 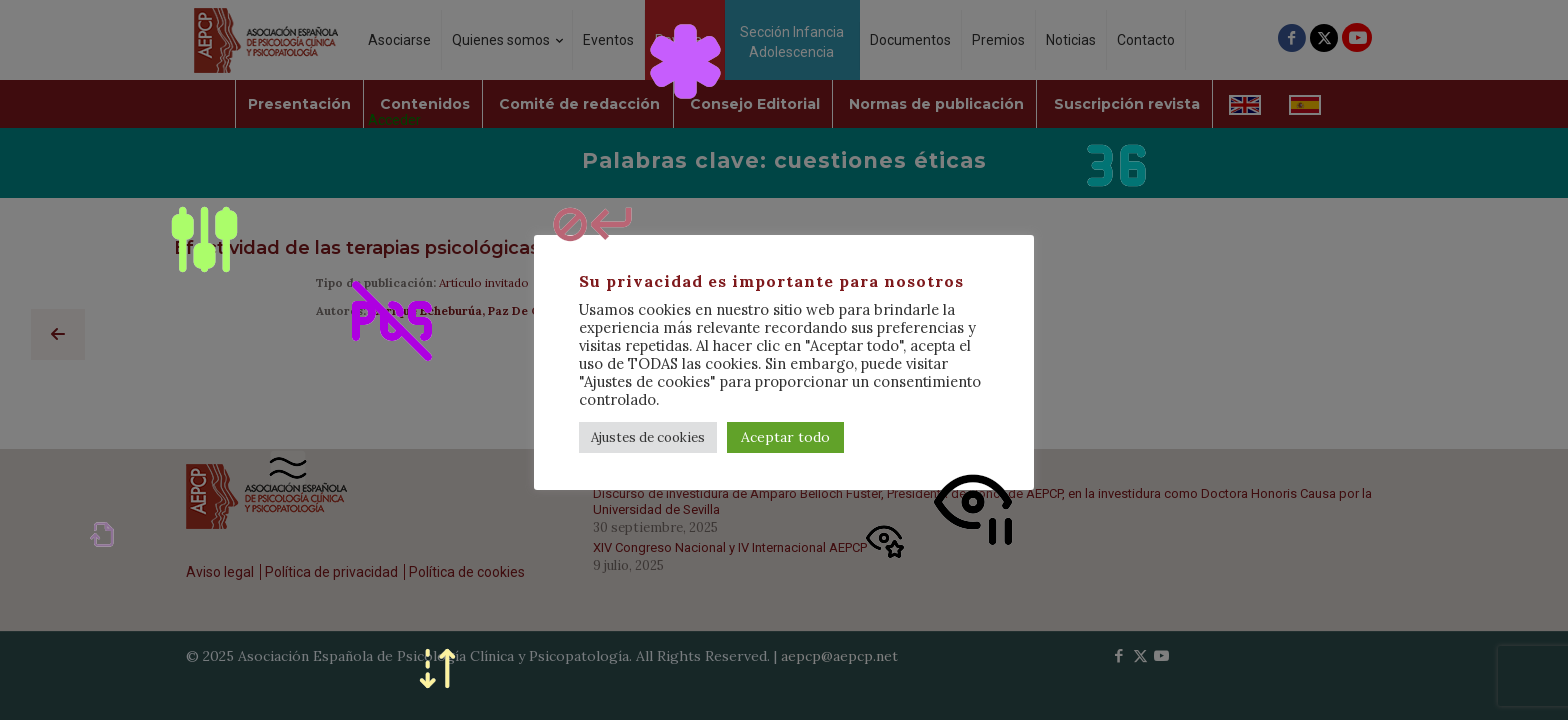 I want to click on access health or medical services, so click(x=685, y=61).